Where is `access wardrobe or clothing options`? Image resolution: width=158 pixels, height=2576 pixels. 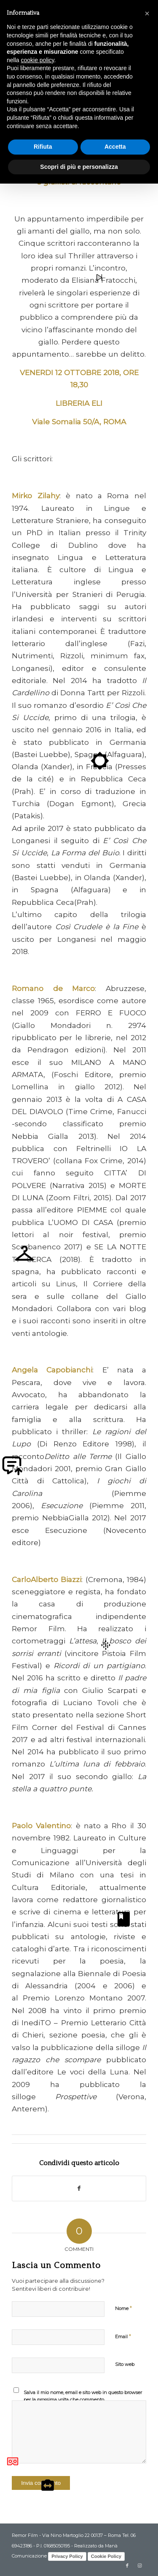 access wardrobe or clothing options is located at coordinates (24, 1253).